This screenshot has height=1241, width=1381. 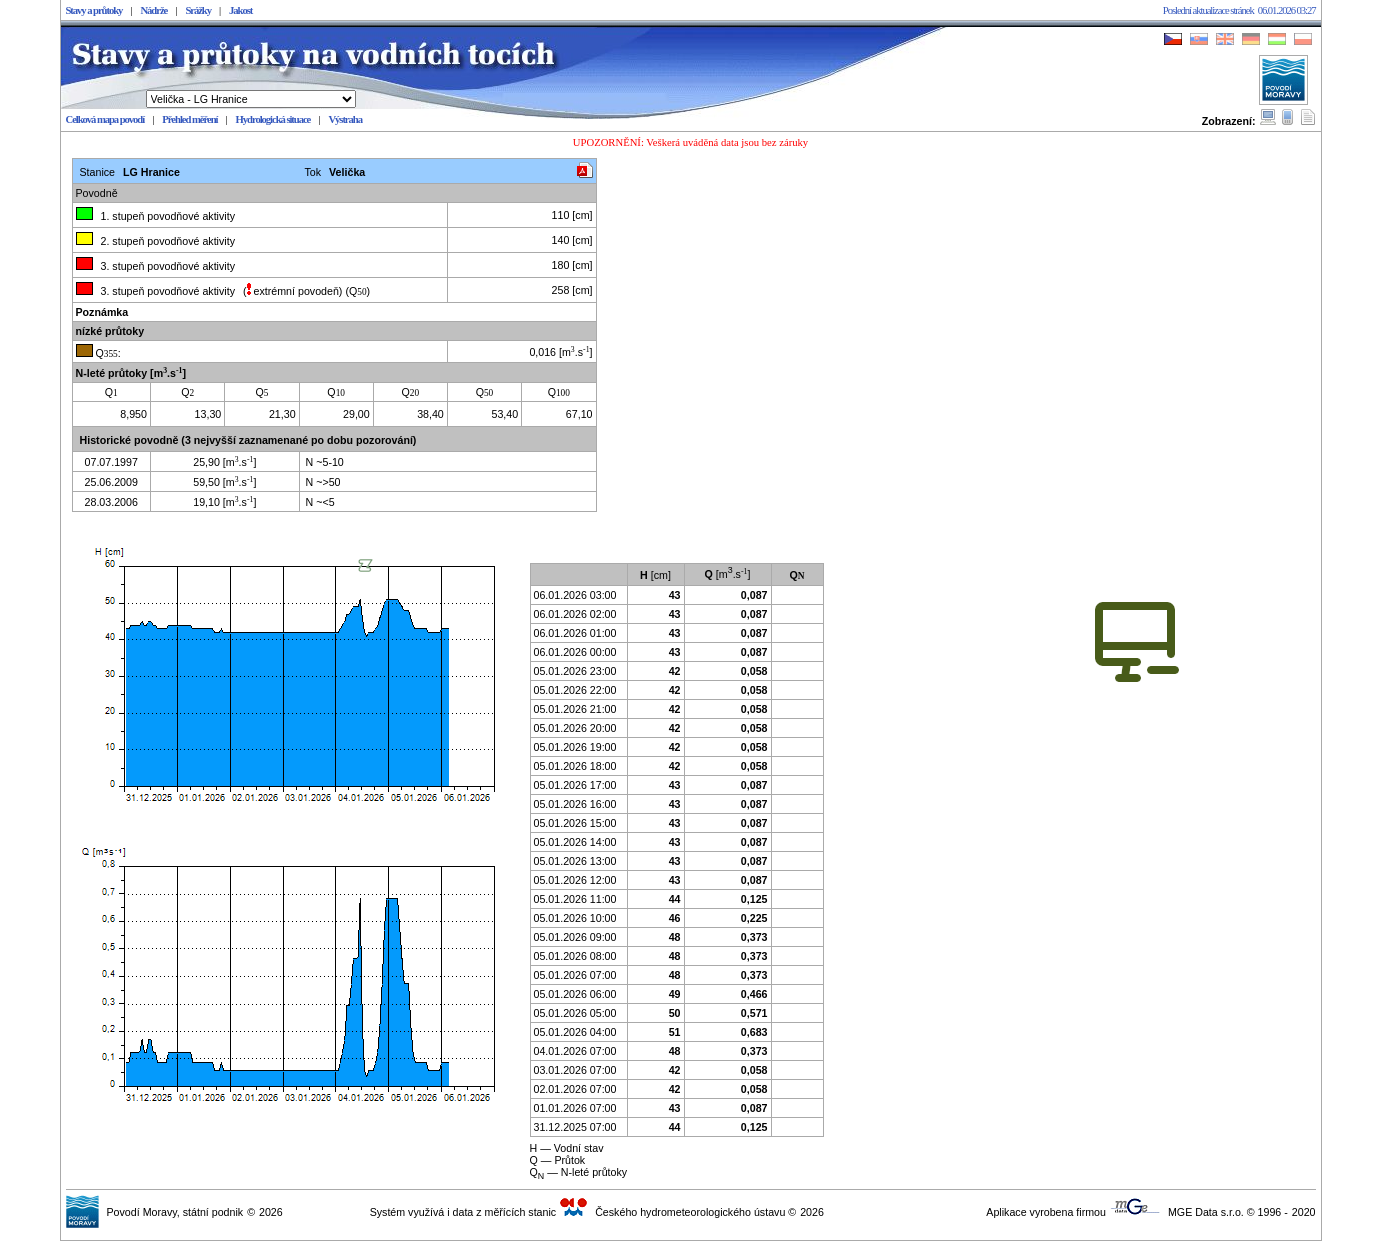 What do you see at coordinates (1135, 642) in the screenshot?
I see `remove a desktop device from your account` at bounding box center [1135, 642].